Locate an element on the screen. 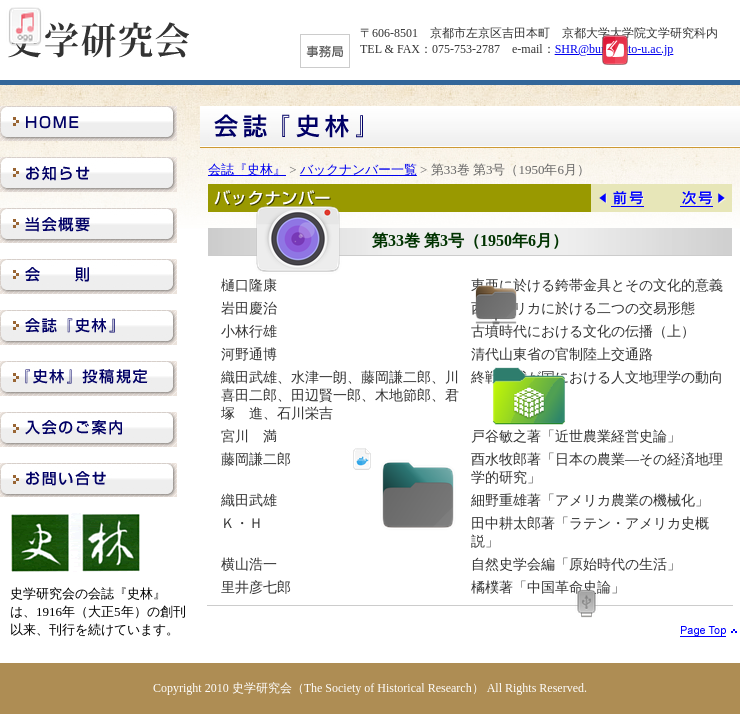  a dockerfile or docker configuration file is located at coordinates (362, 459).